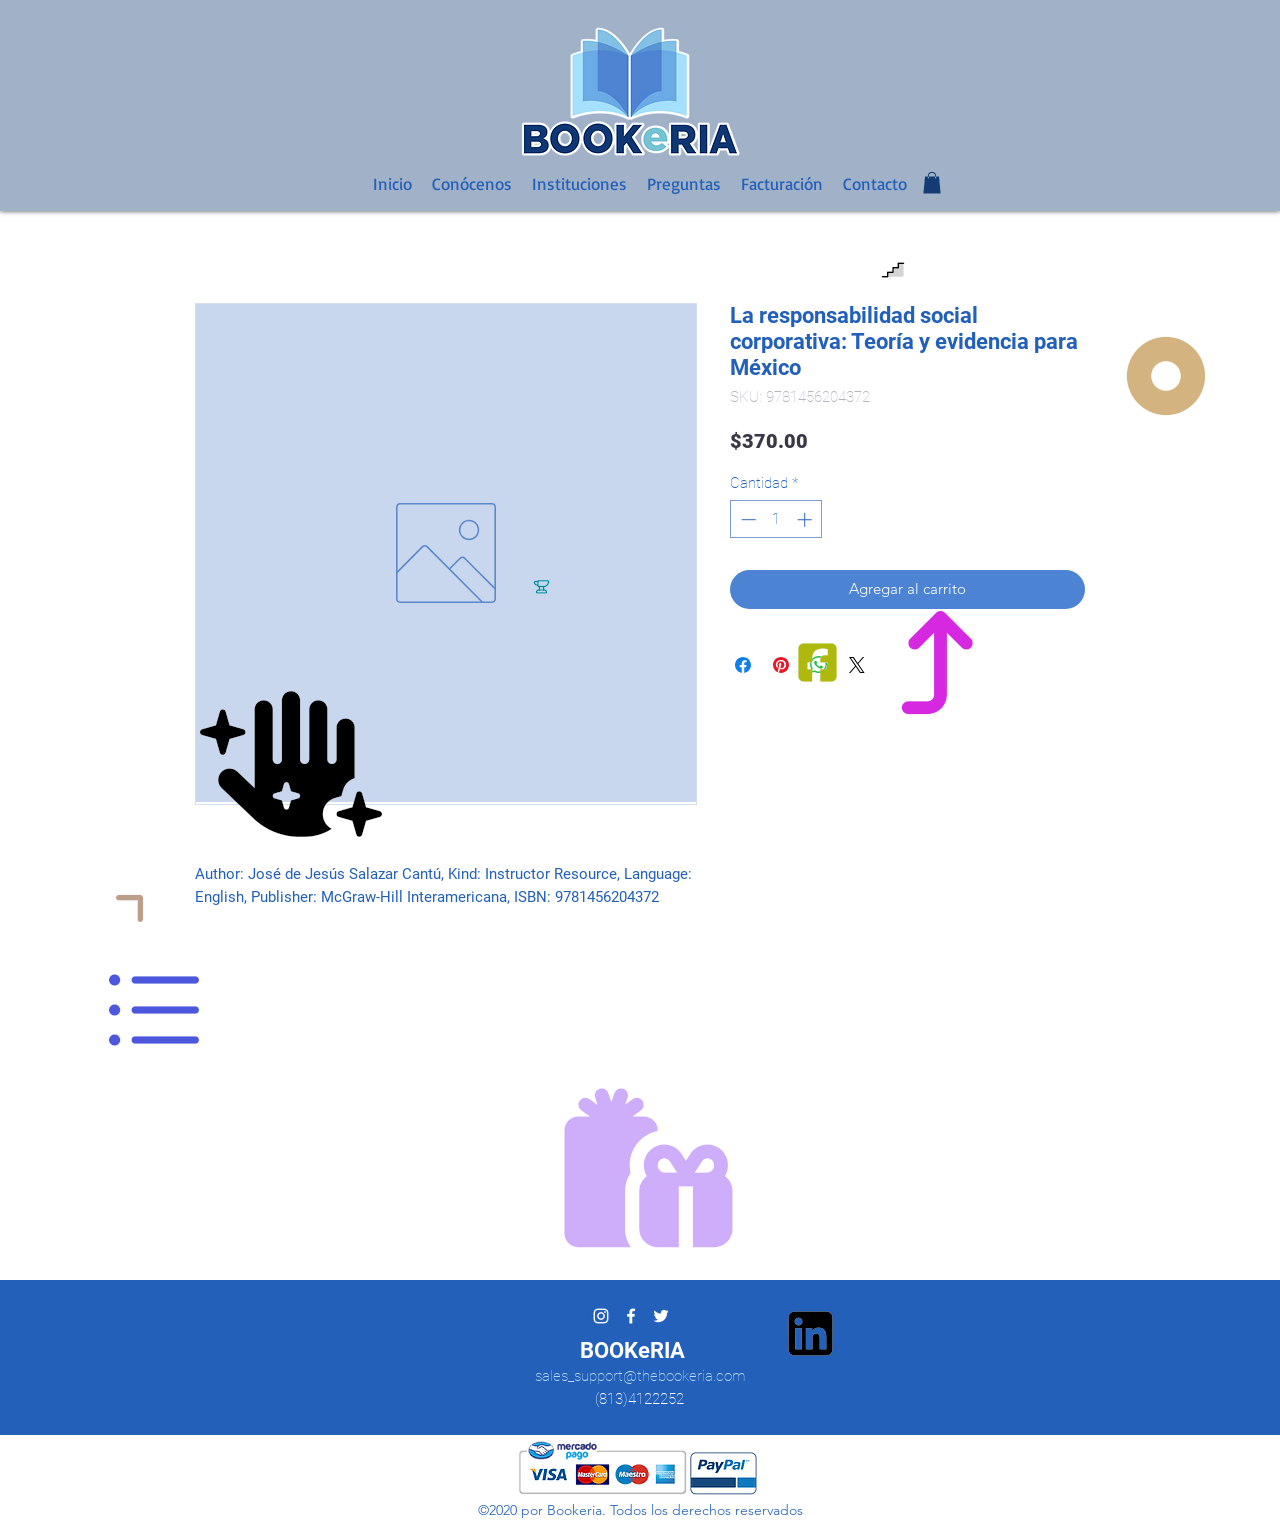 The image size is (1280, 1525). I want to click on view items in a bulleted list format, so click(154, 1010).